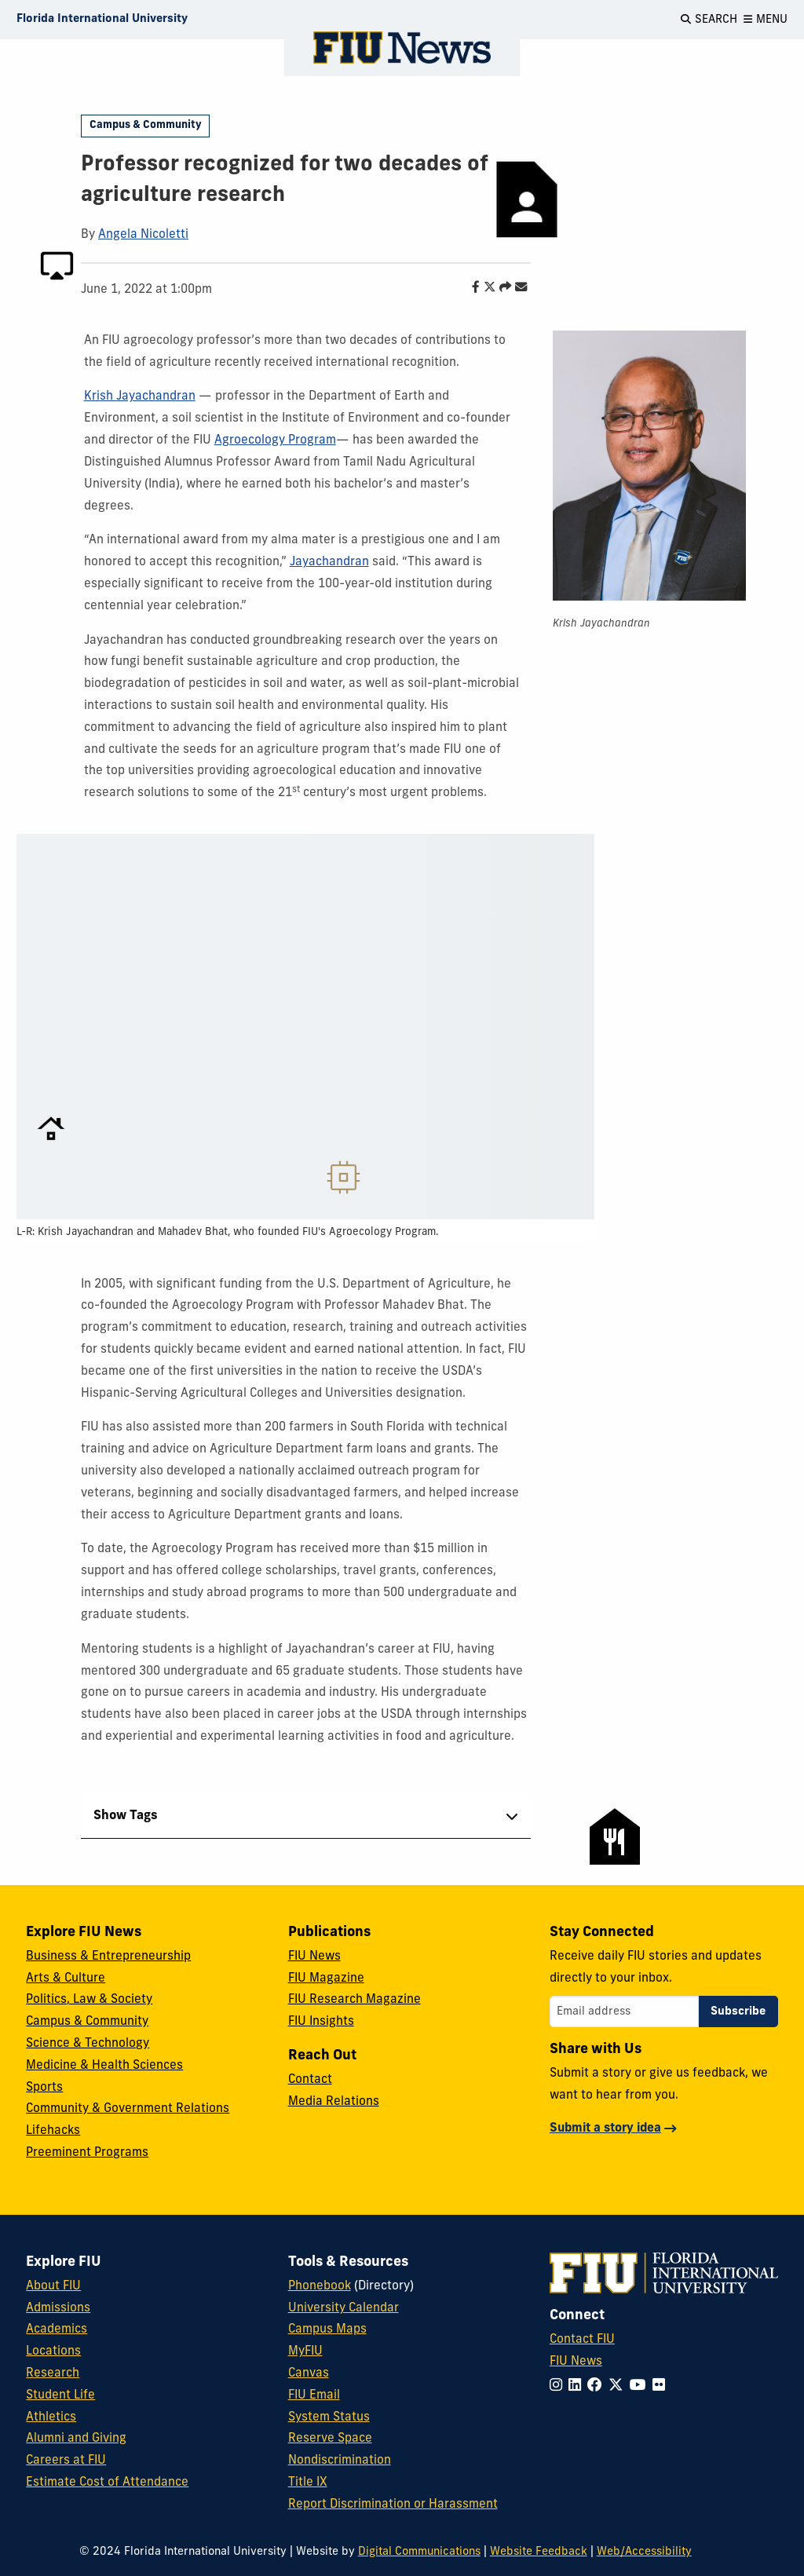 The image size is (804, 2576). What do you see at coordinates (343, 1177) in the screenshot?
I see `view system processor information` at bounding box center [343, 1177].